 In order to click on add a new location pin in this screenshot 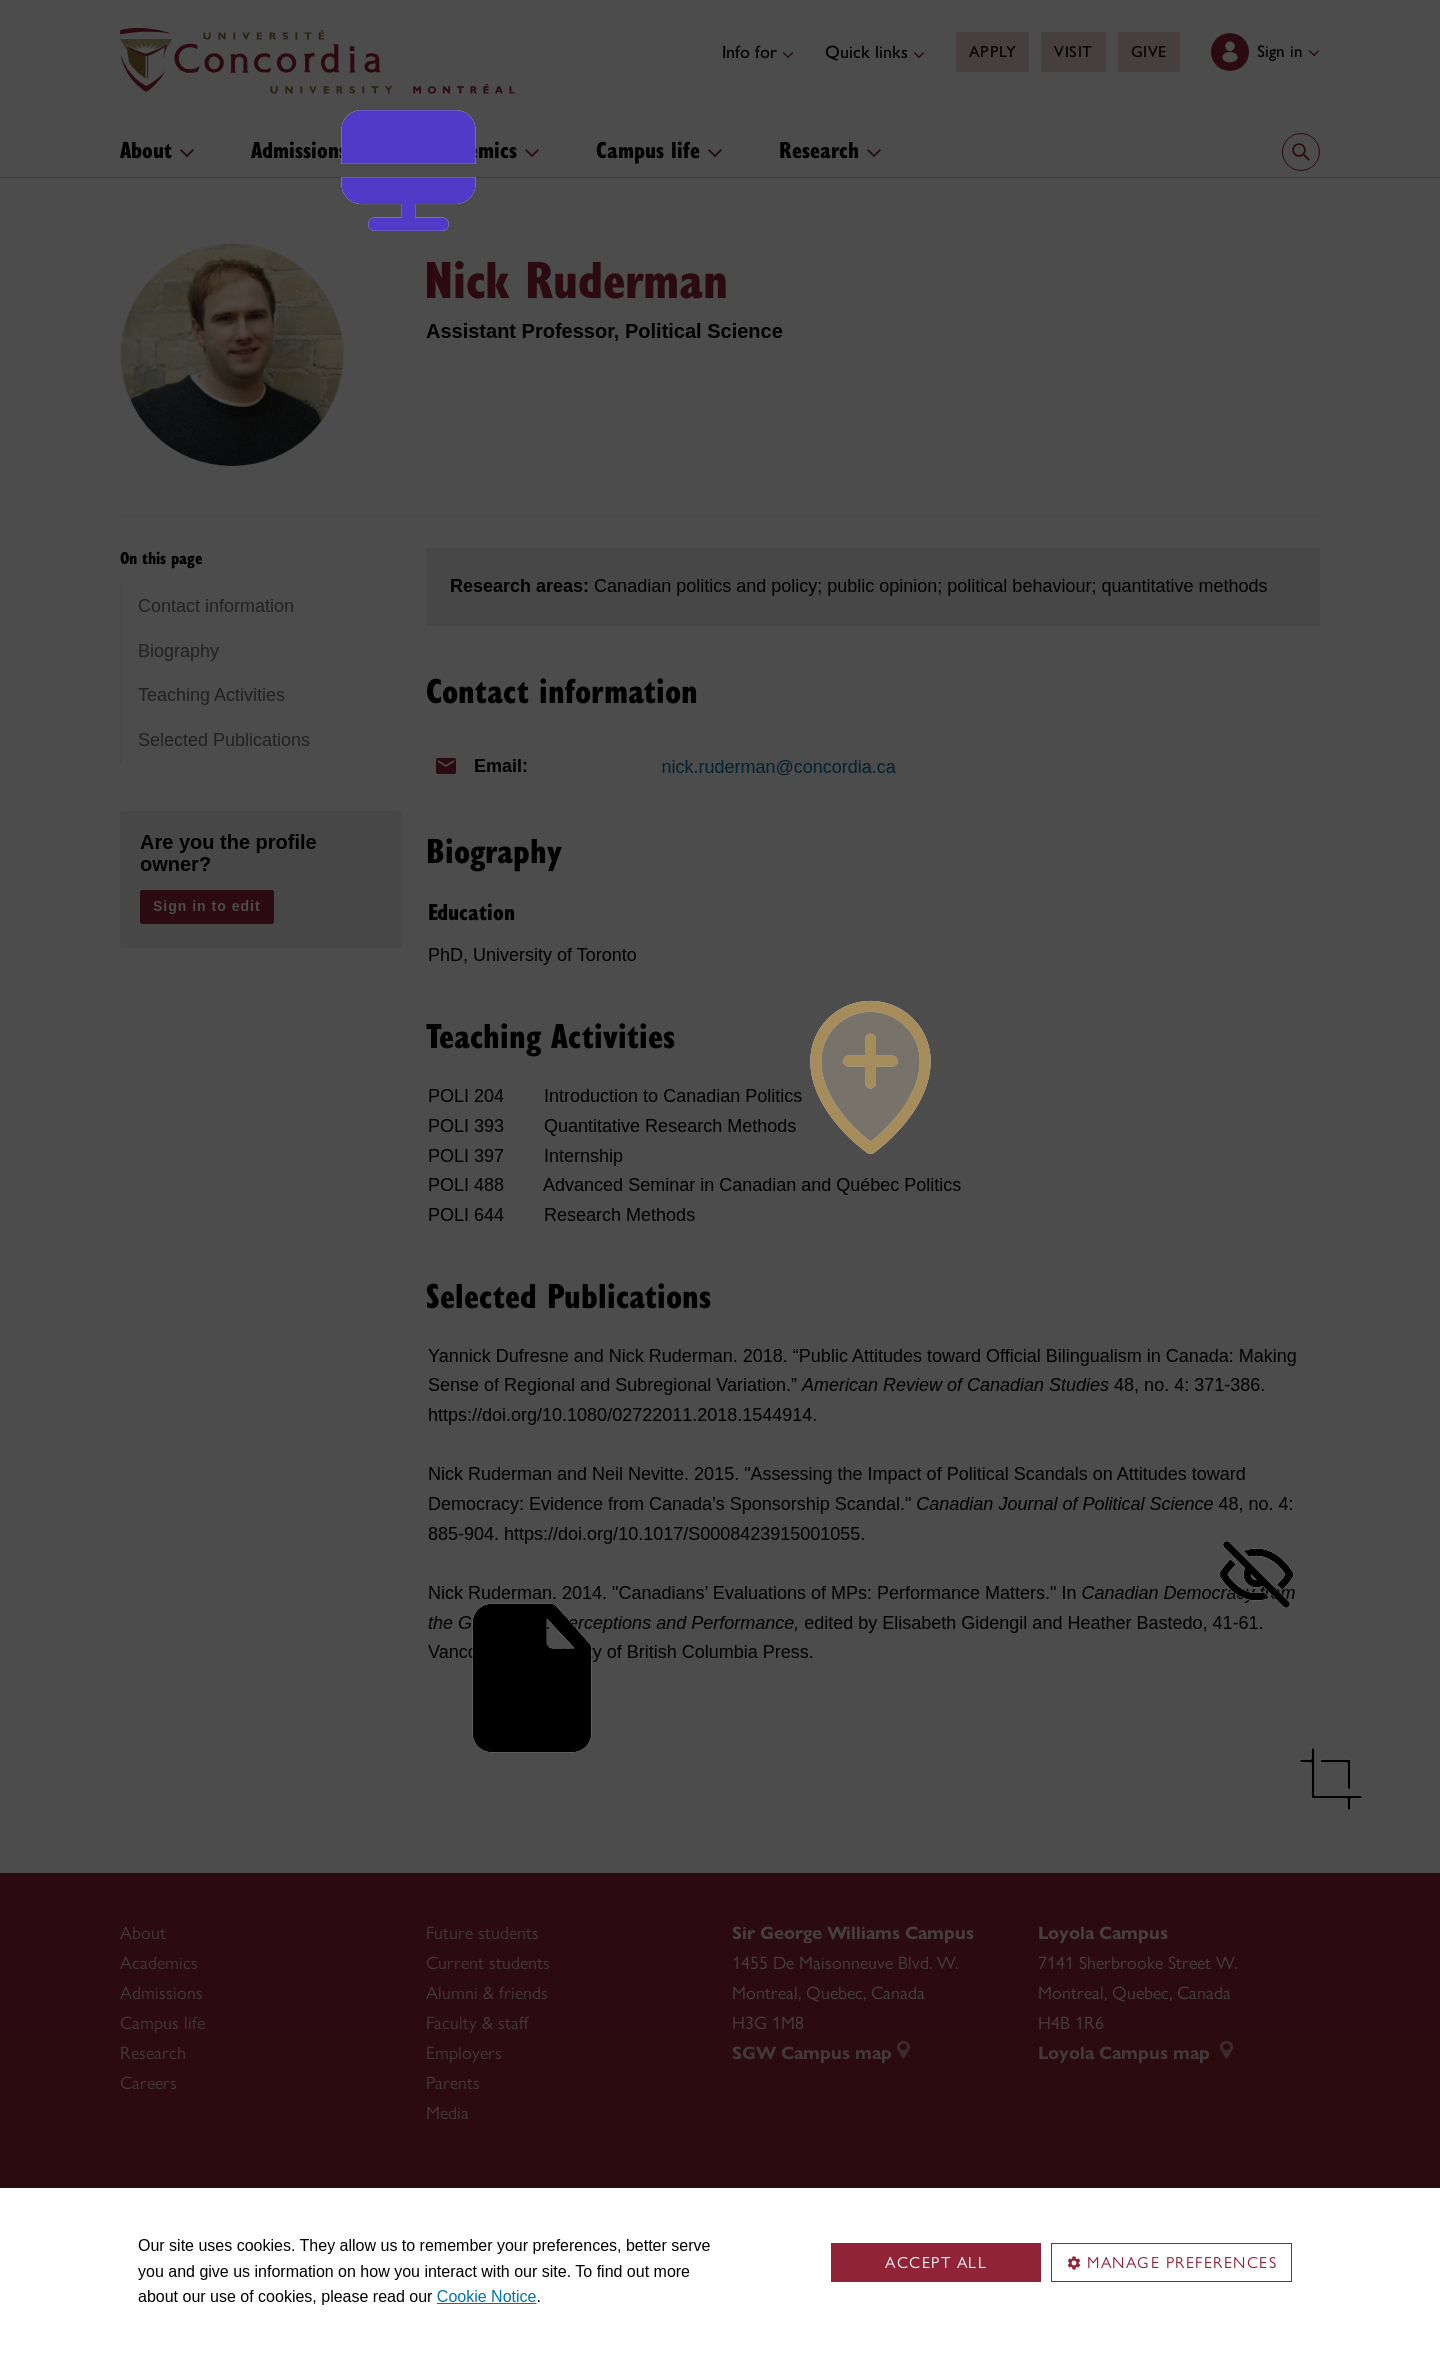, I will do `click(870, 1077)`.